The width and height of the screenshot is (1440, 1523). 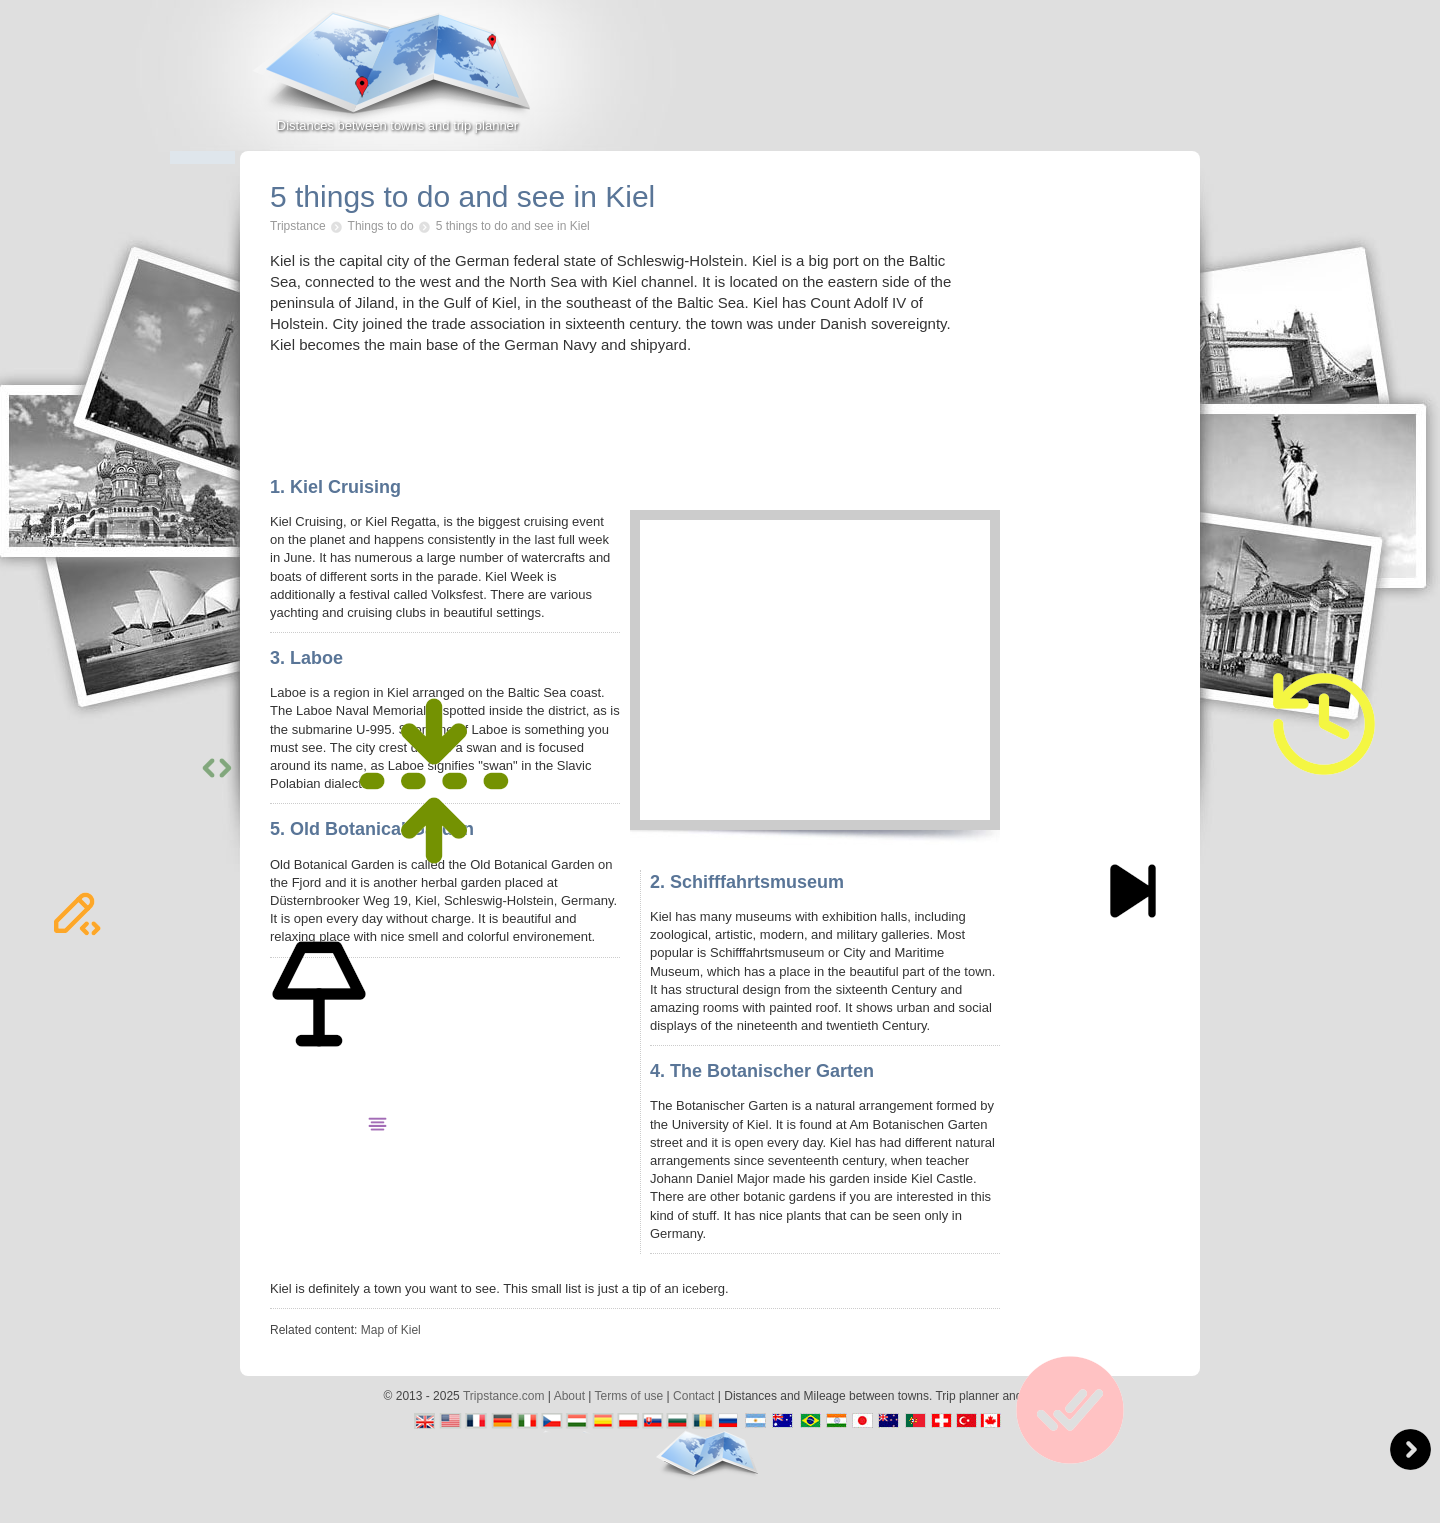 I want to click on go to next item or page, so click(x=1410, y=1449).